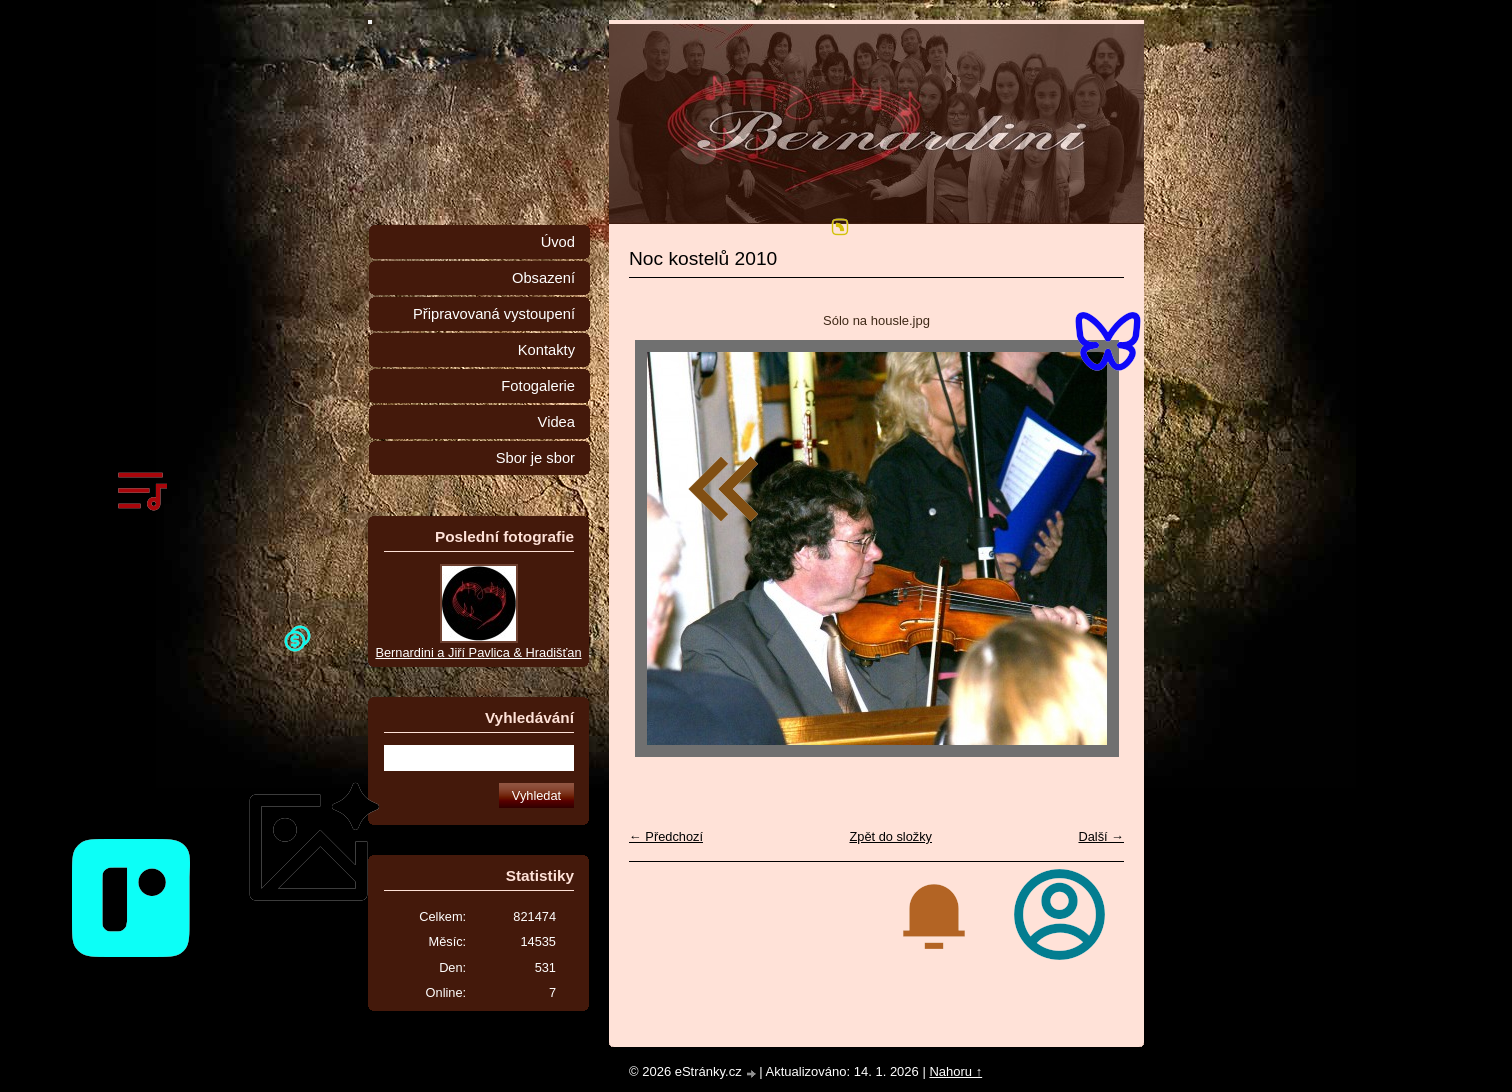 The width and height of the screenshot is (1512, 1092). Describe the element at coordinates (140, 490) in the screenshot. I see `view your playlist` at that location.